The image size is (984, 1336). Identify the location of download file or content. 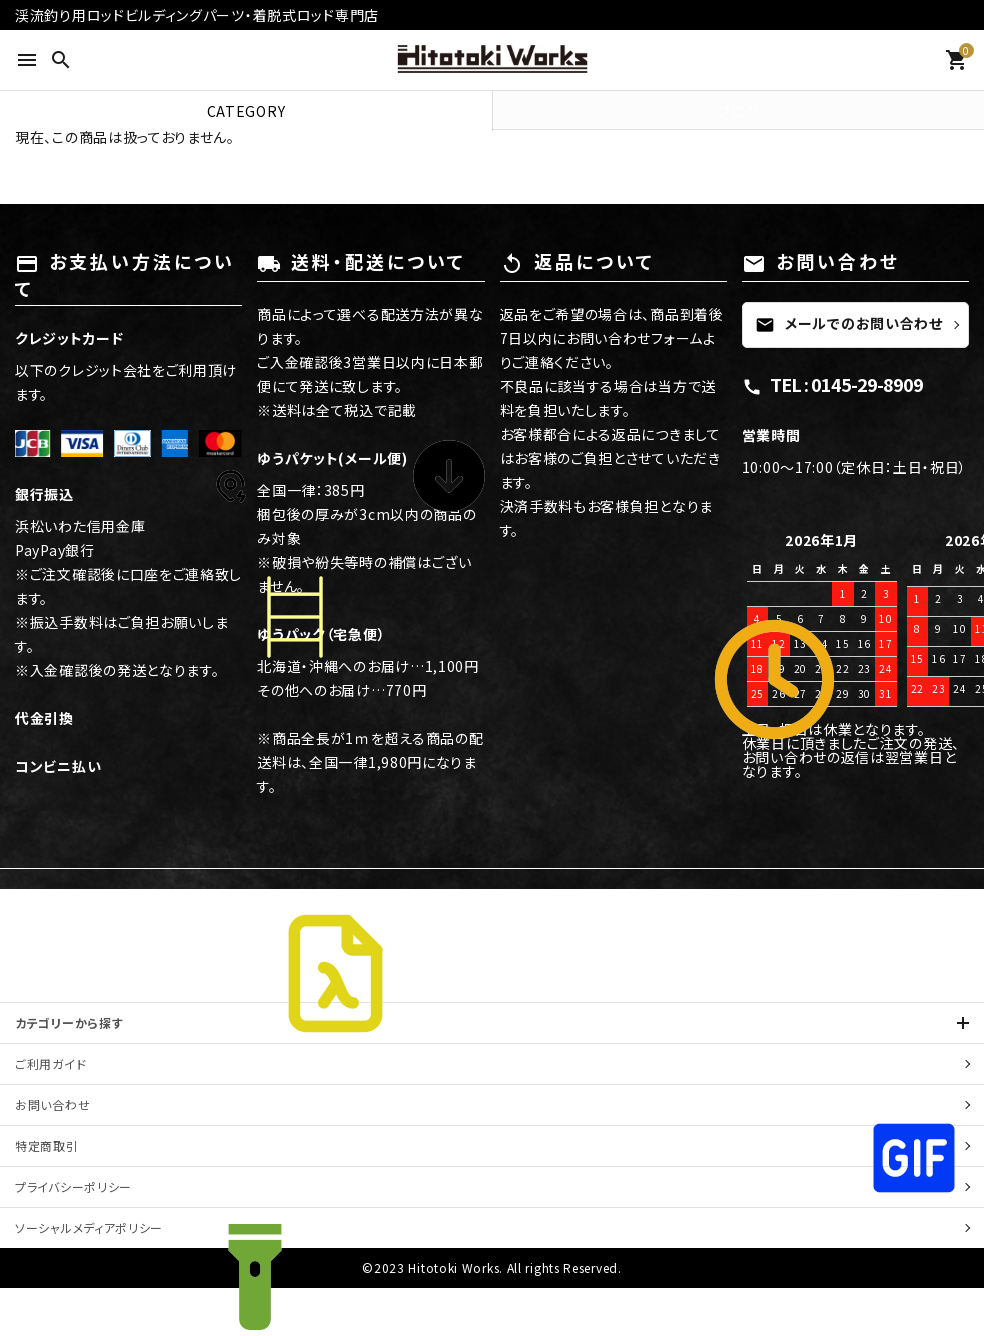
(449, 476).